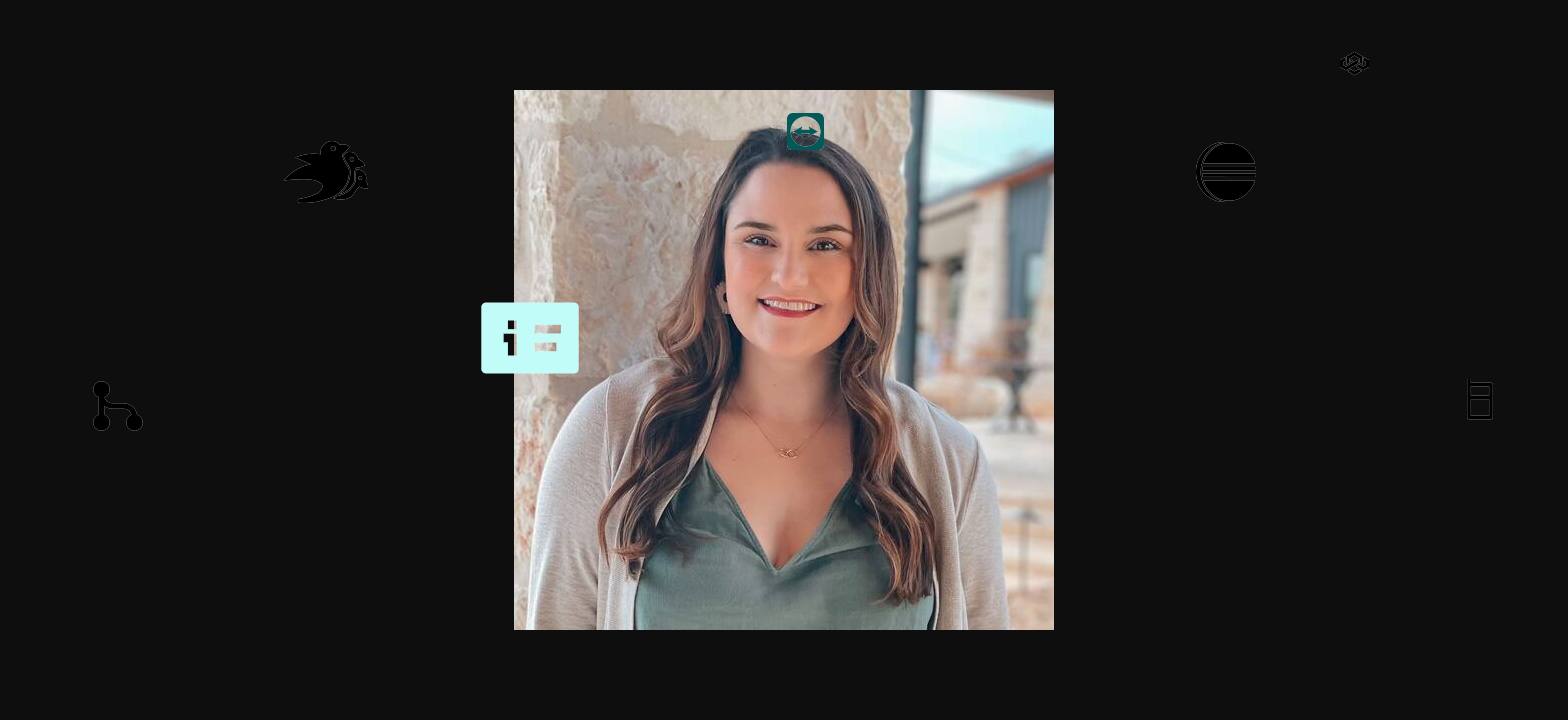 This screenshot has width=1568, height=720. What do you see at coordinates (1480, 401) in the screenshot?
I see `access mobile device settings` at bounding box center [1480, 401].